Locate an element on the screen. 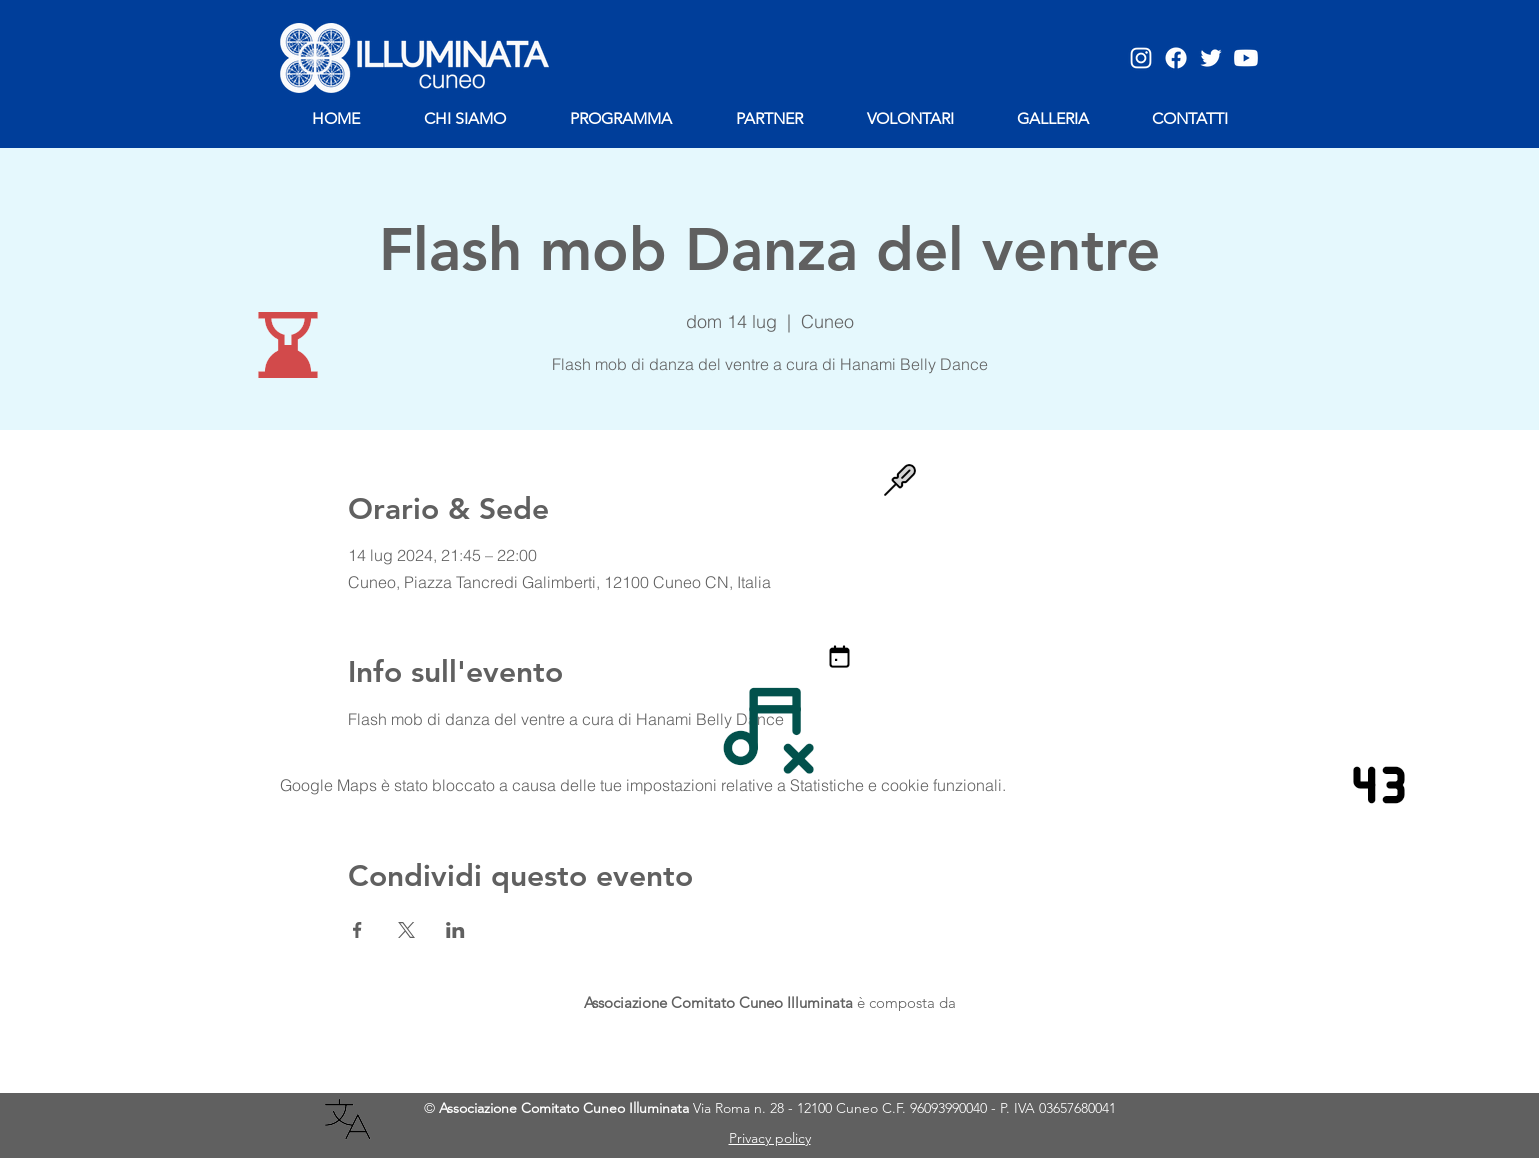 This screenshot has width=1539, height=1158. indicates loading or processing in progress is located at coordinates (288, 345).